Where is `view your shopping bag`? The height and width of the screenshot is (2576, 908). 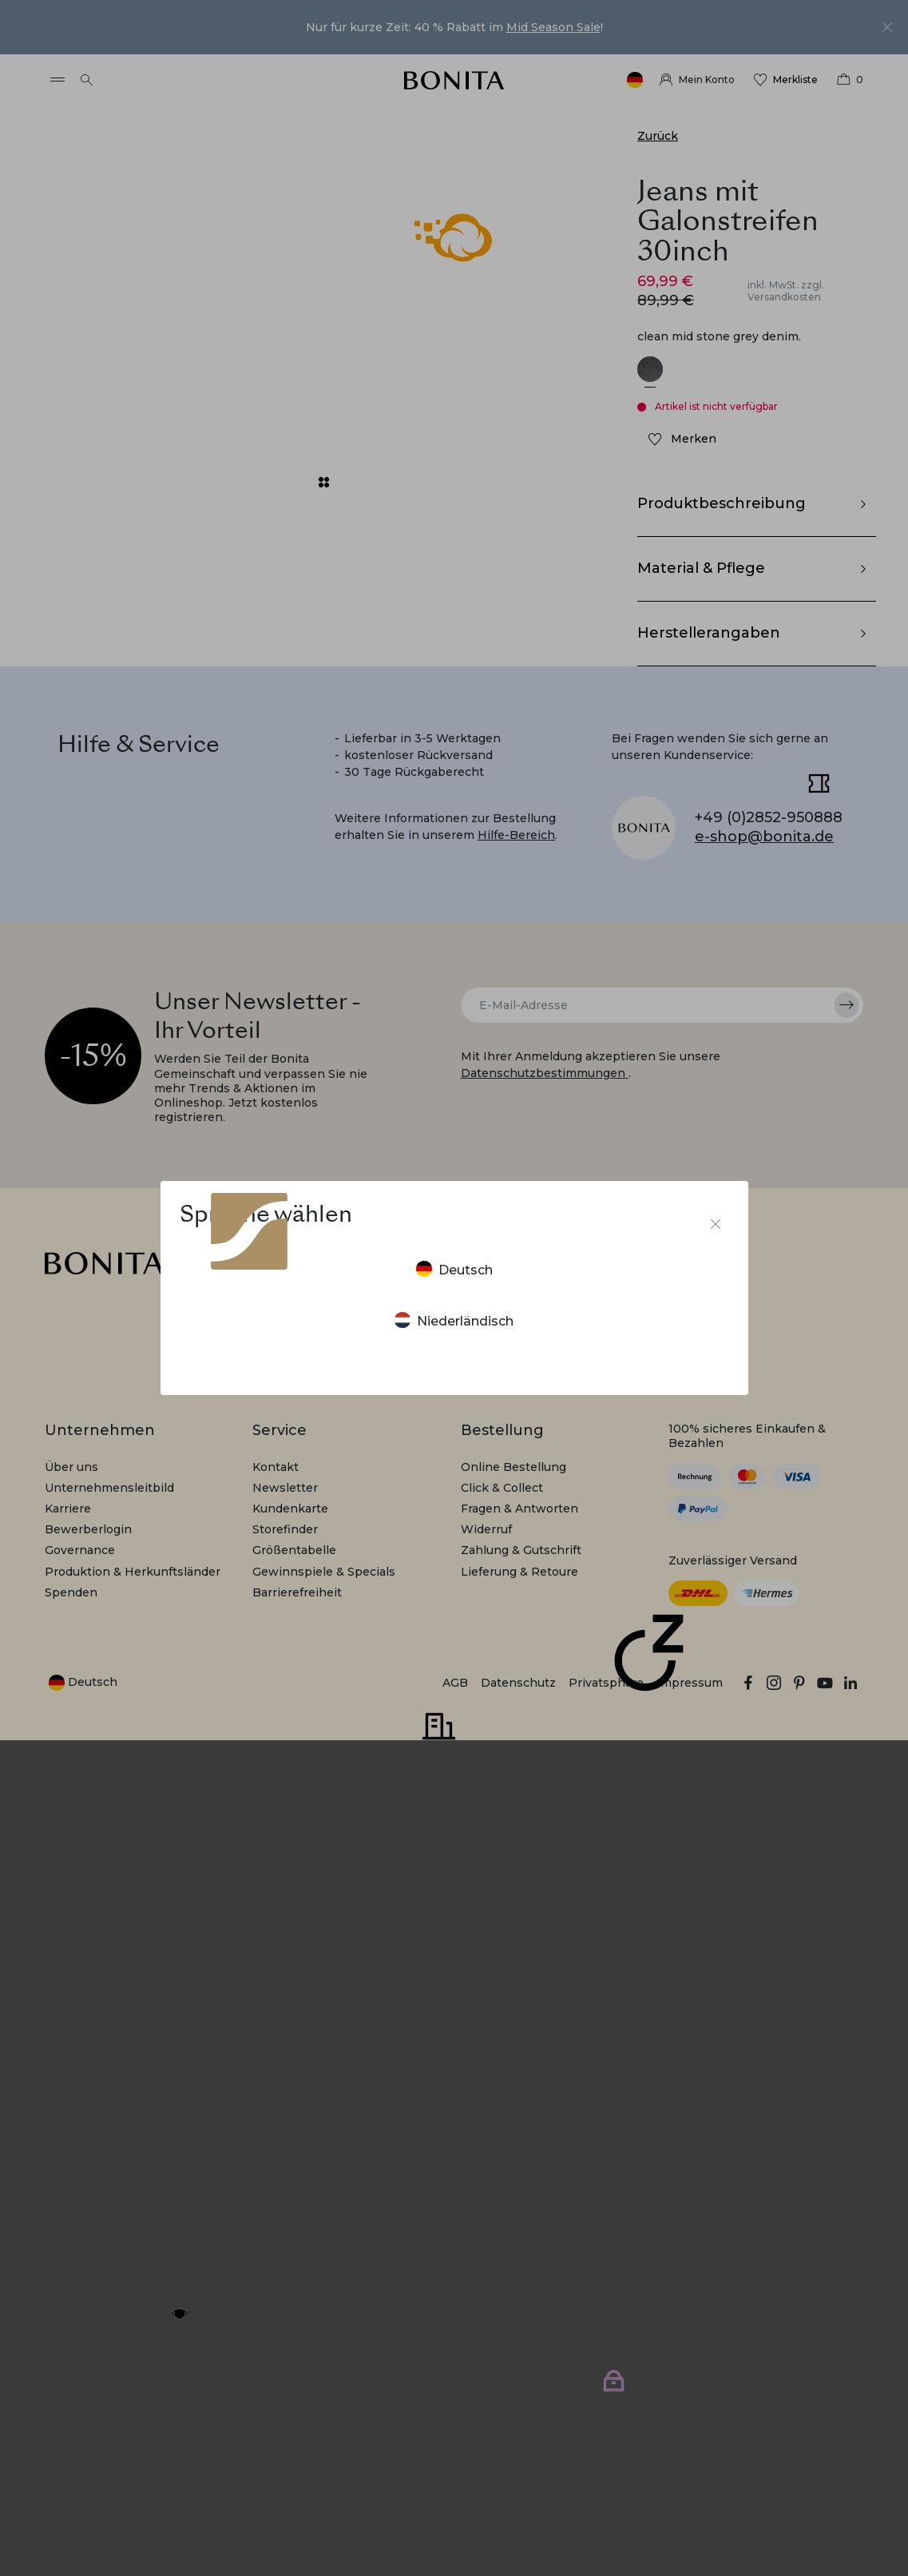
view your shopping bag is located at coordinates (613, 2380).